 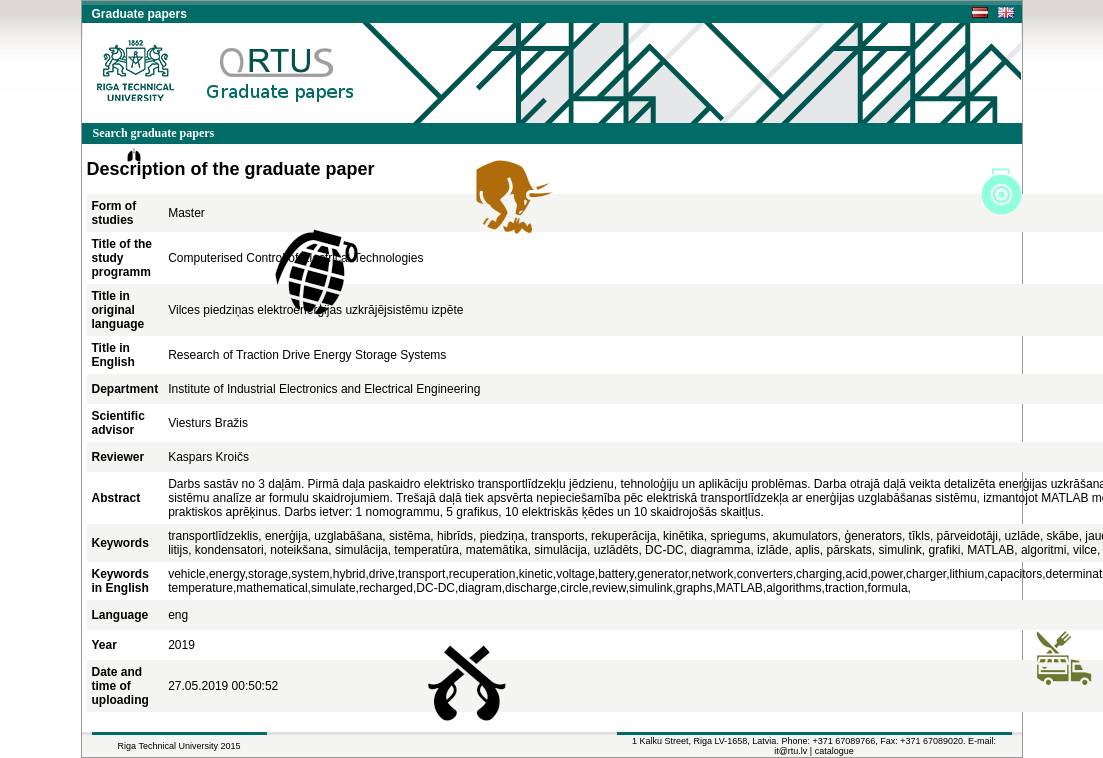 I want to click on wall street or stock market bull symbol, so click(x=516, y=193).